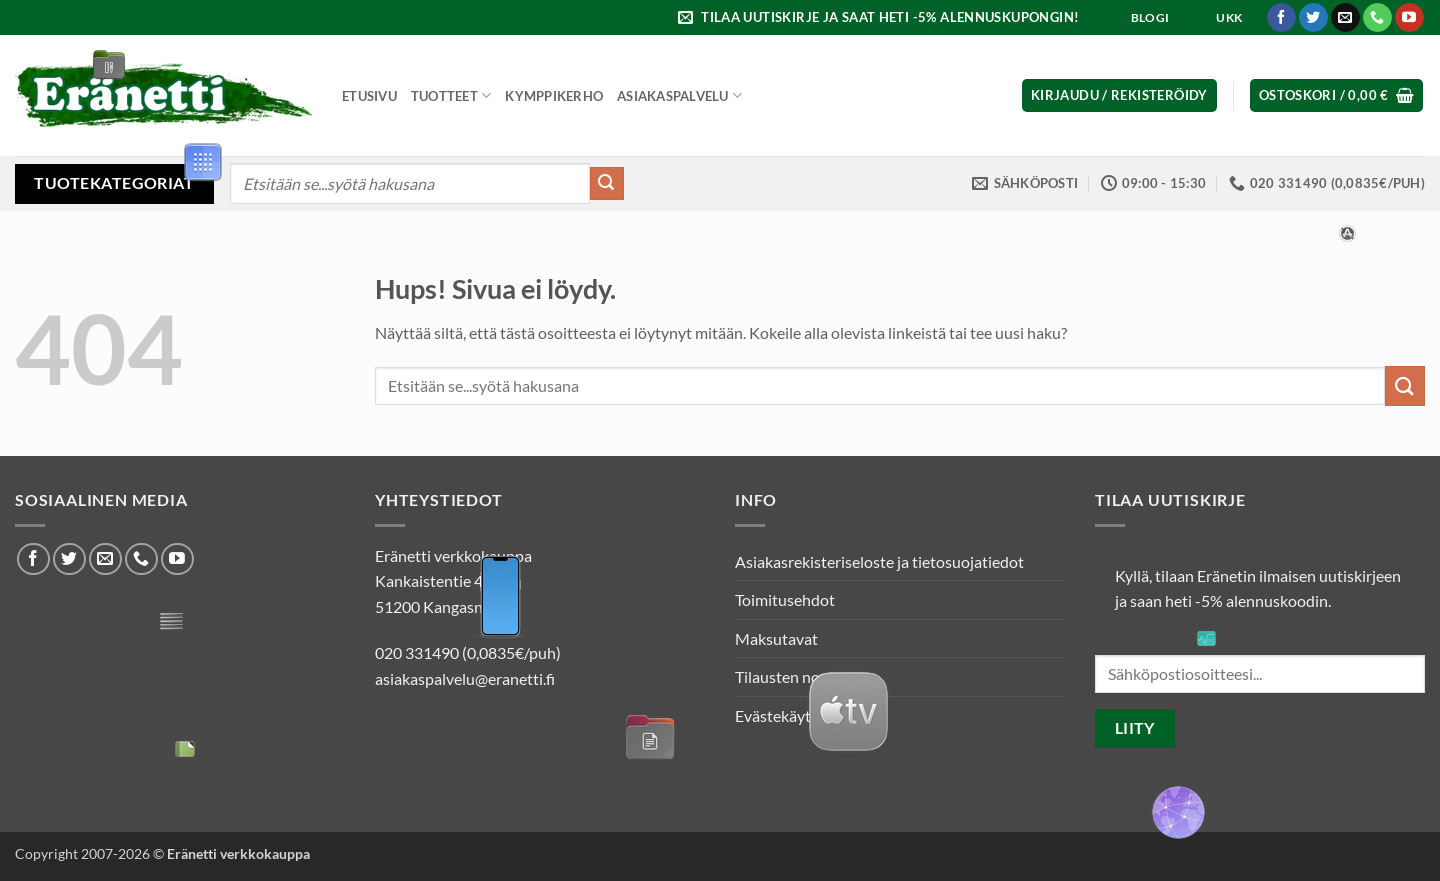  I want to click on iPhone 13 device icon, so click(500, 597).